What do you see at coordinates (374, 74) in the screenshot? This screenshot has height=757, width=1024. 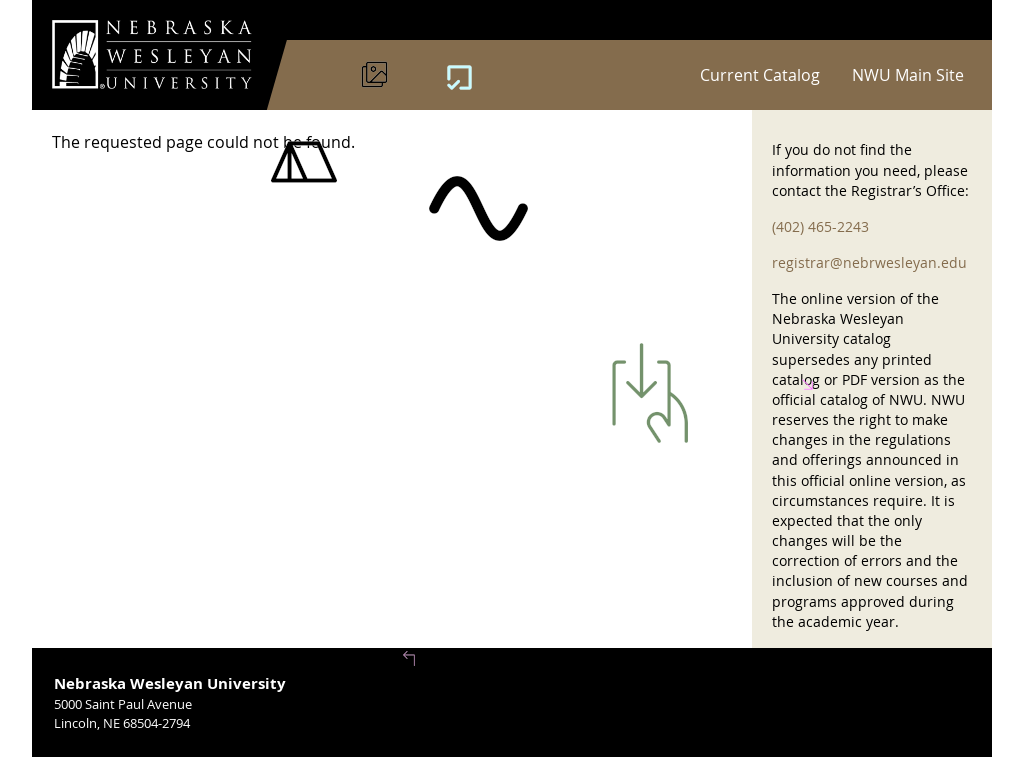 I see `view photo gallery` at bounding box center [374, 74].